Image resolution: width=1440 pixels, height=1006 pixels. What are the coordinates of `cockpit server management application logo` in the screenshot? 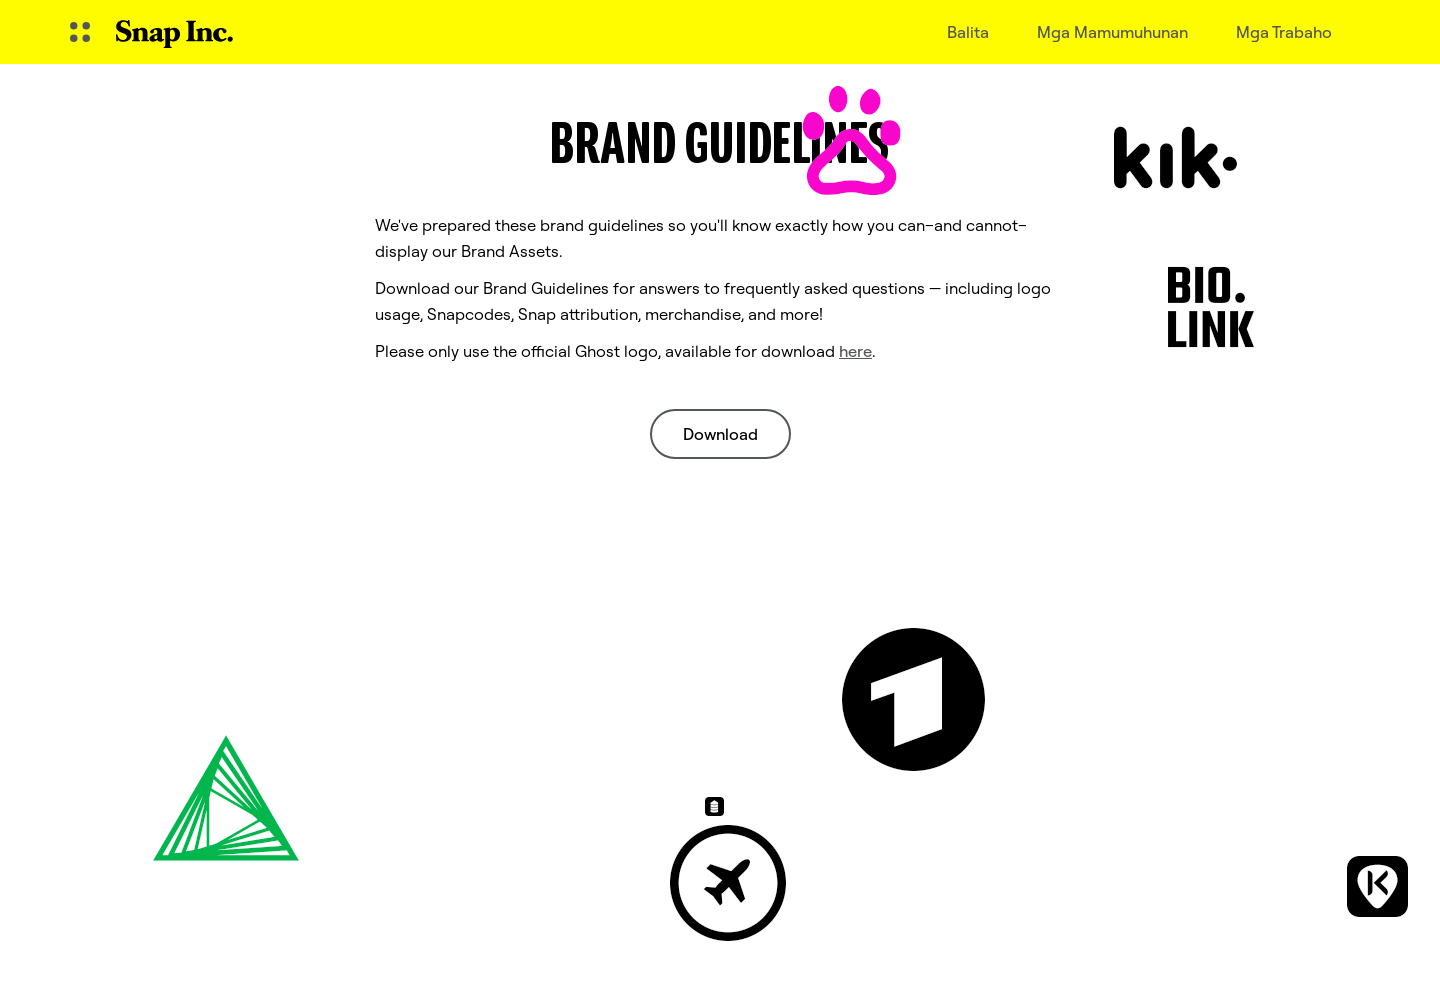 It's located at (728, 883).